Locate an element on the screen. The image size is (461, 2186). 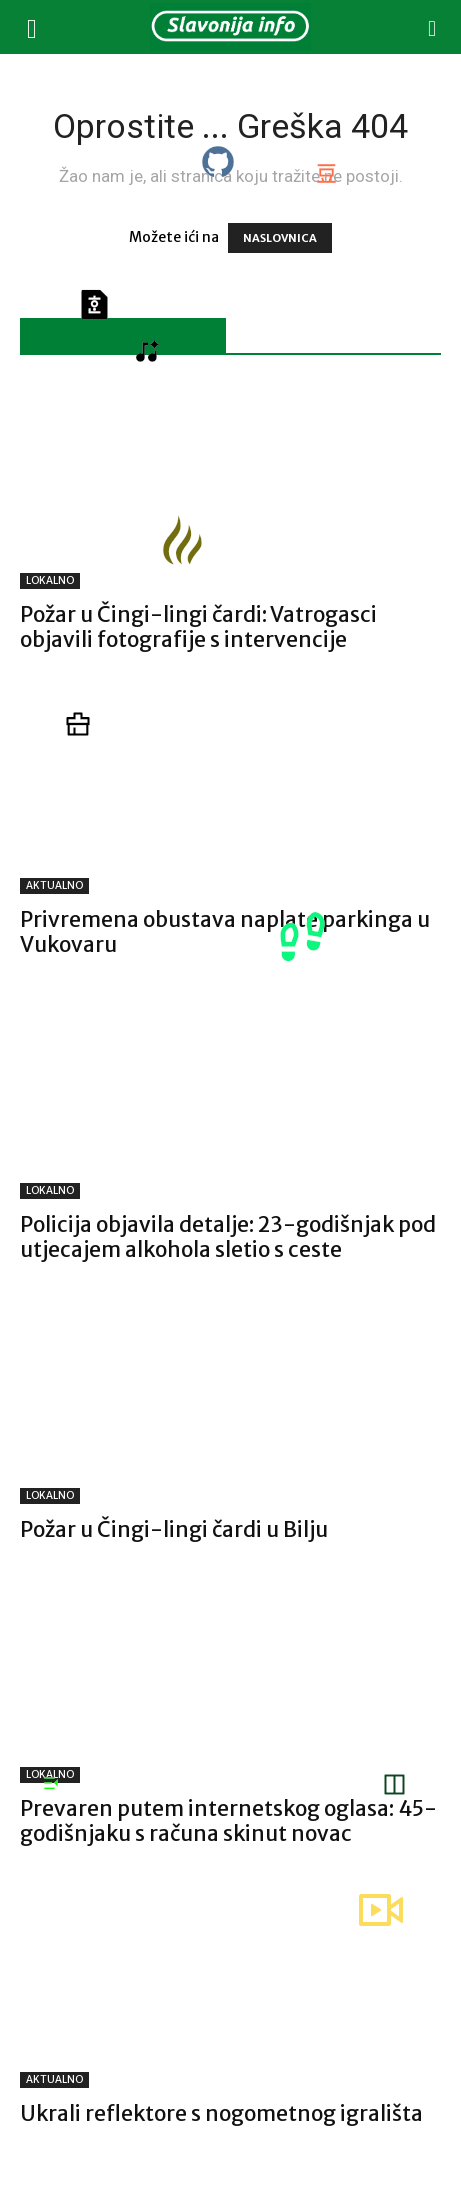
view project on GitHub is located at coordinates (218, 162).